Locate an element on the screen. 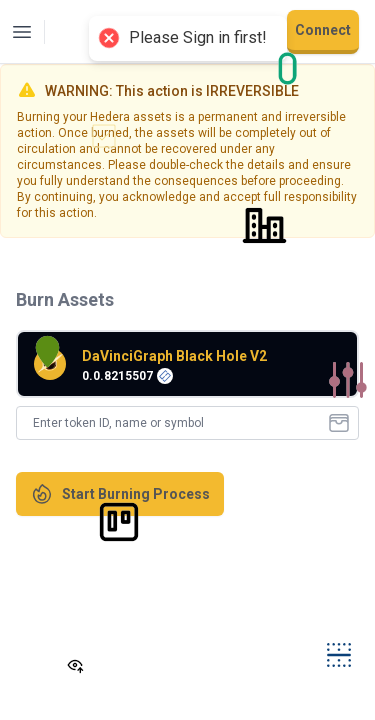 The height and width of the screenshot is (720, 375). increase visibility or show more details is located at coordinates (75, 665).